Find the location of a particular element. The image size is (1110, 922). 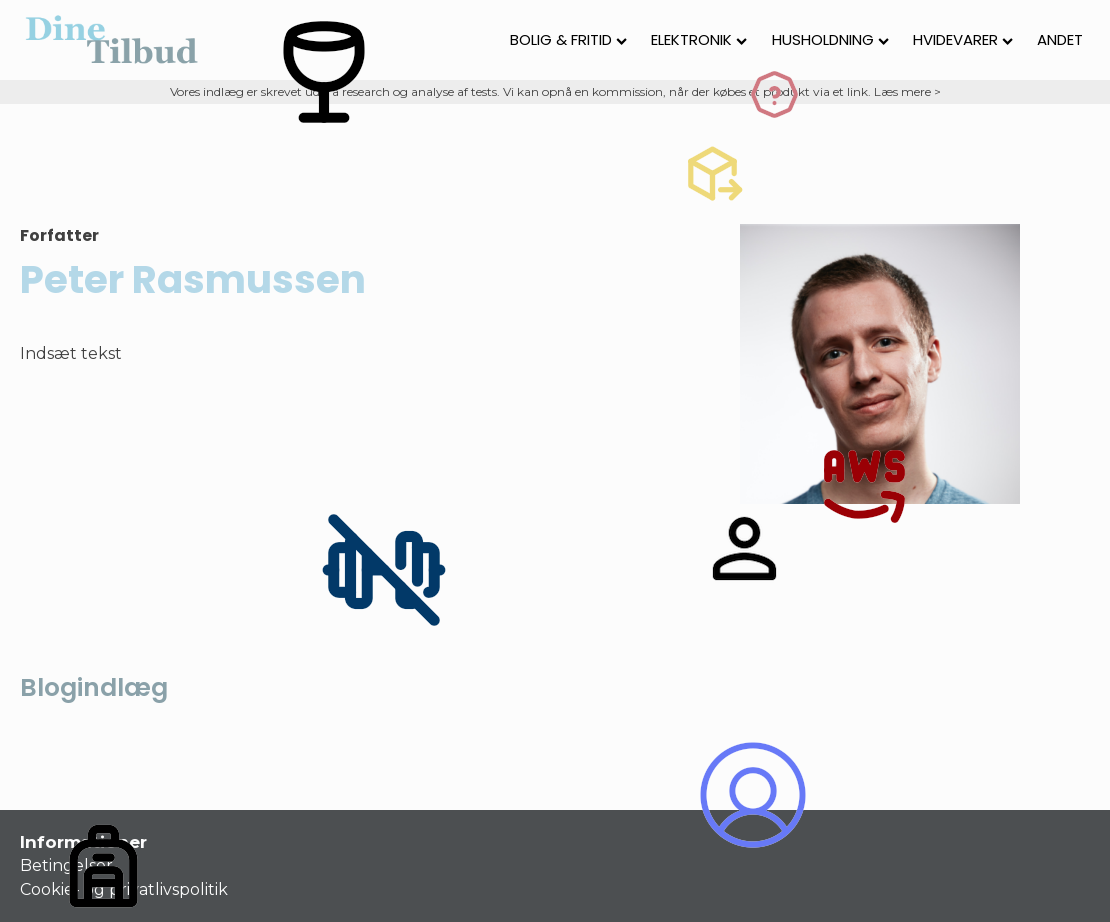

access Amazon Web Services console is located at coordinates (864, 482).